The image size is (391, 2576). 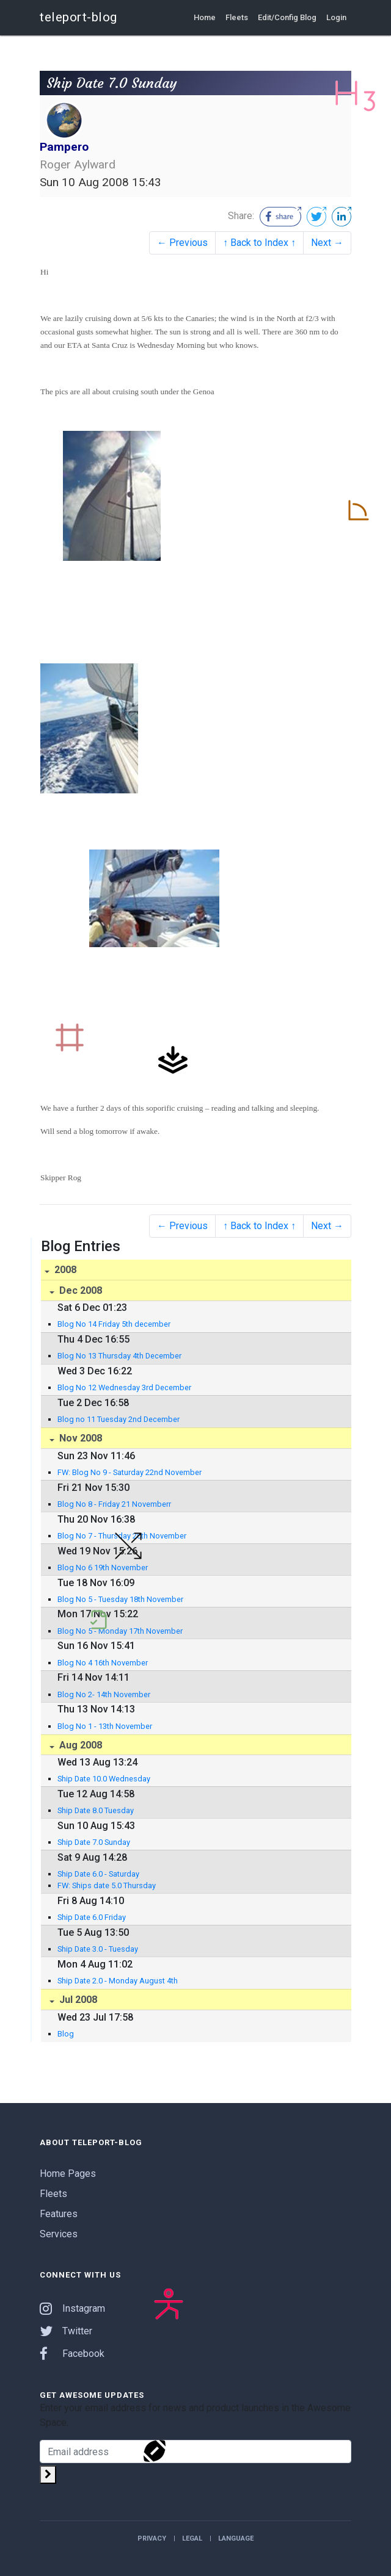 What do you see at coordinates (99, 1620) in the screenshot?
I see `file successfully uploaded or saved` at bounding box center [99, 1620].